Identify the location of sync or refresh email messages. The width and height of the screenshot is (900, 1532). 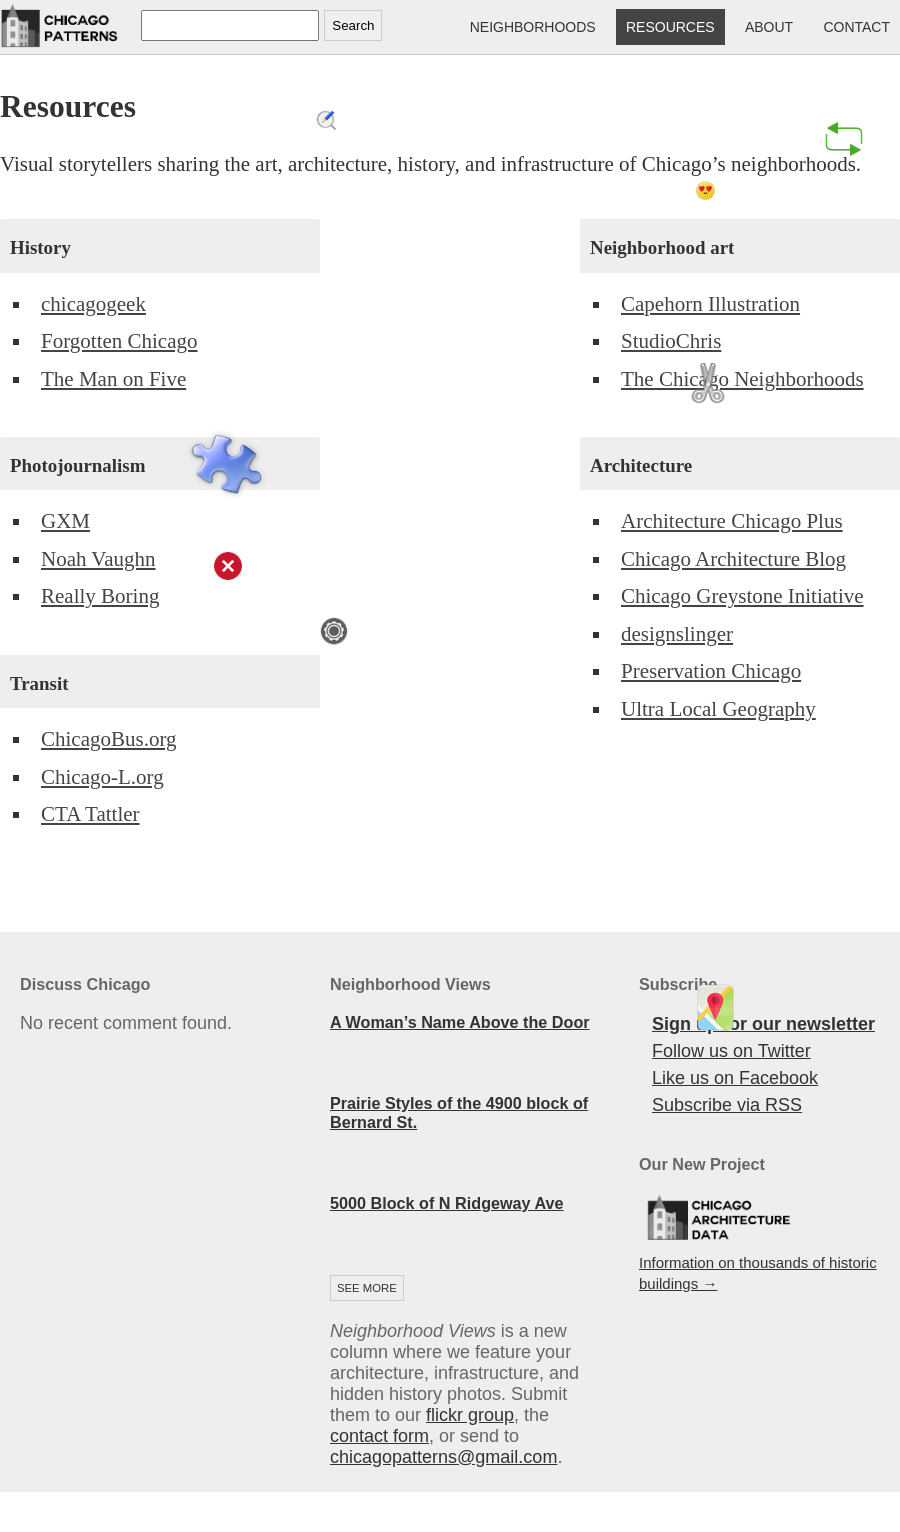
(844, 139).